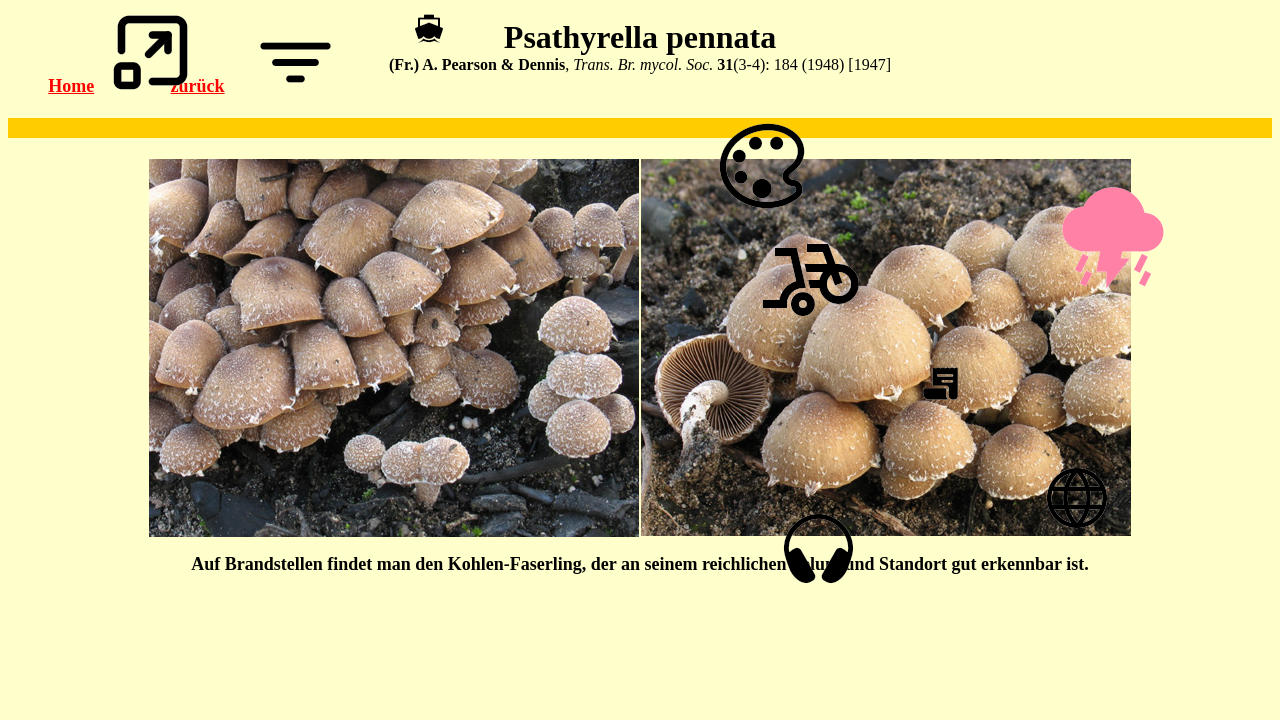 Image resolution: width=1280 pixels, height=720 pixels. Describe the element at coordinates (762, 166) in the screenshot. I see `customize color or theme settings` at that location.